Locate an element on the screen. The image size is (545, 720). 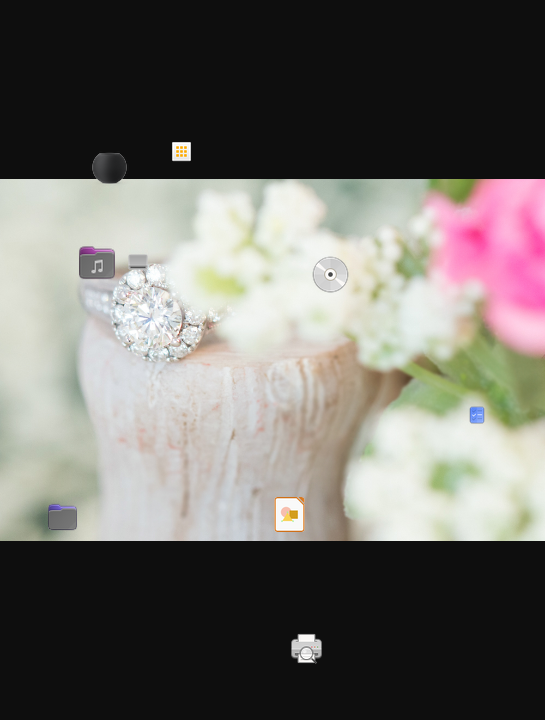
open a folder or directory is located at coordinates (62, 516).